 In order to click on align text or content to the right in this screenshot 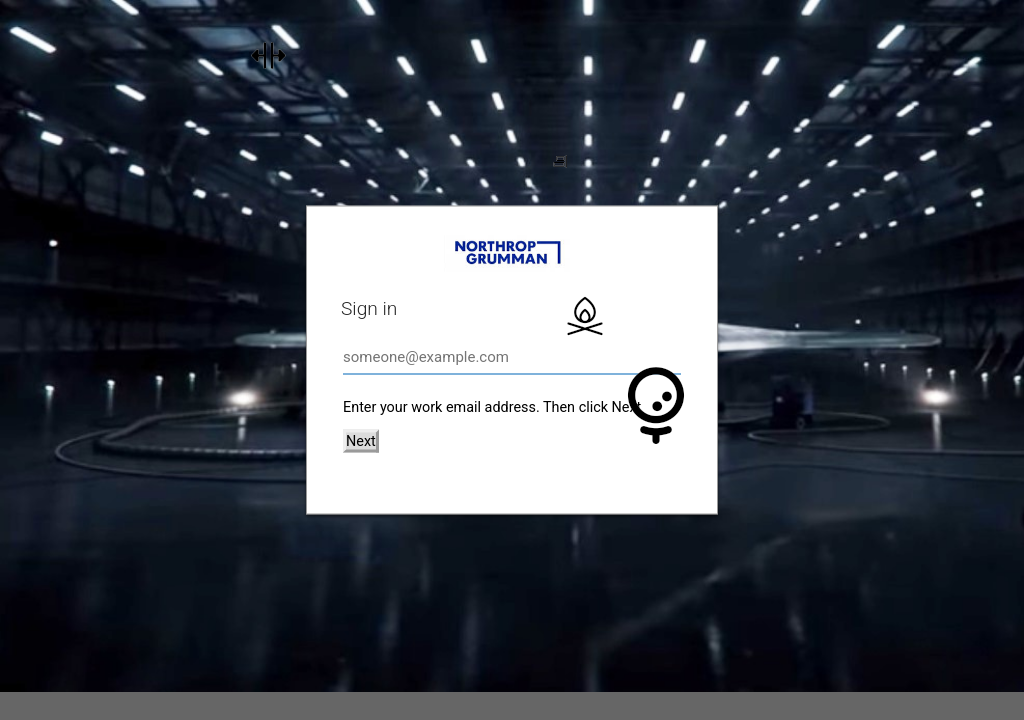, I will do `click(560, 161)`.